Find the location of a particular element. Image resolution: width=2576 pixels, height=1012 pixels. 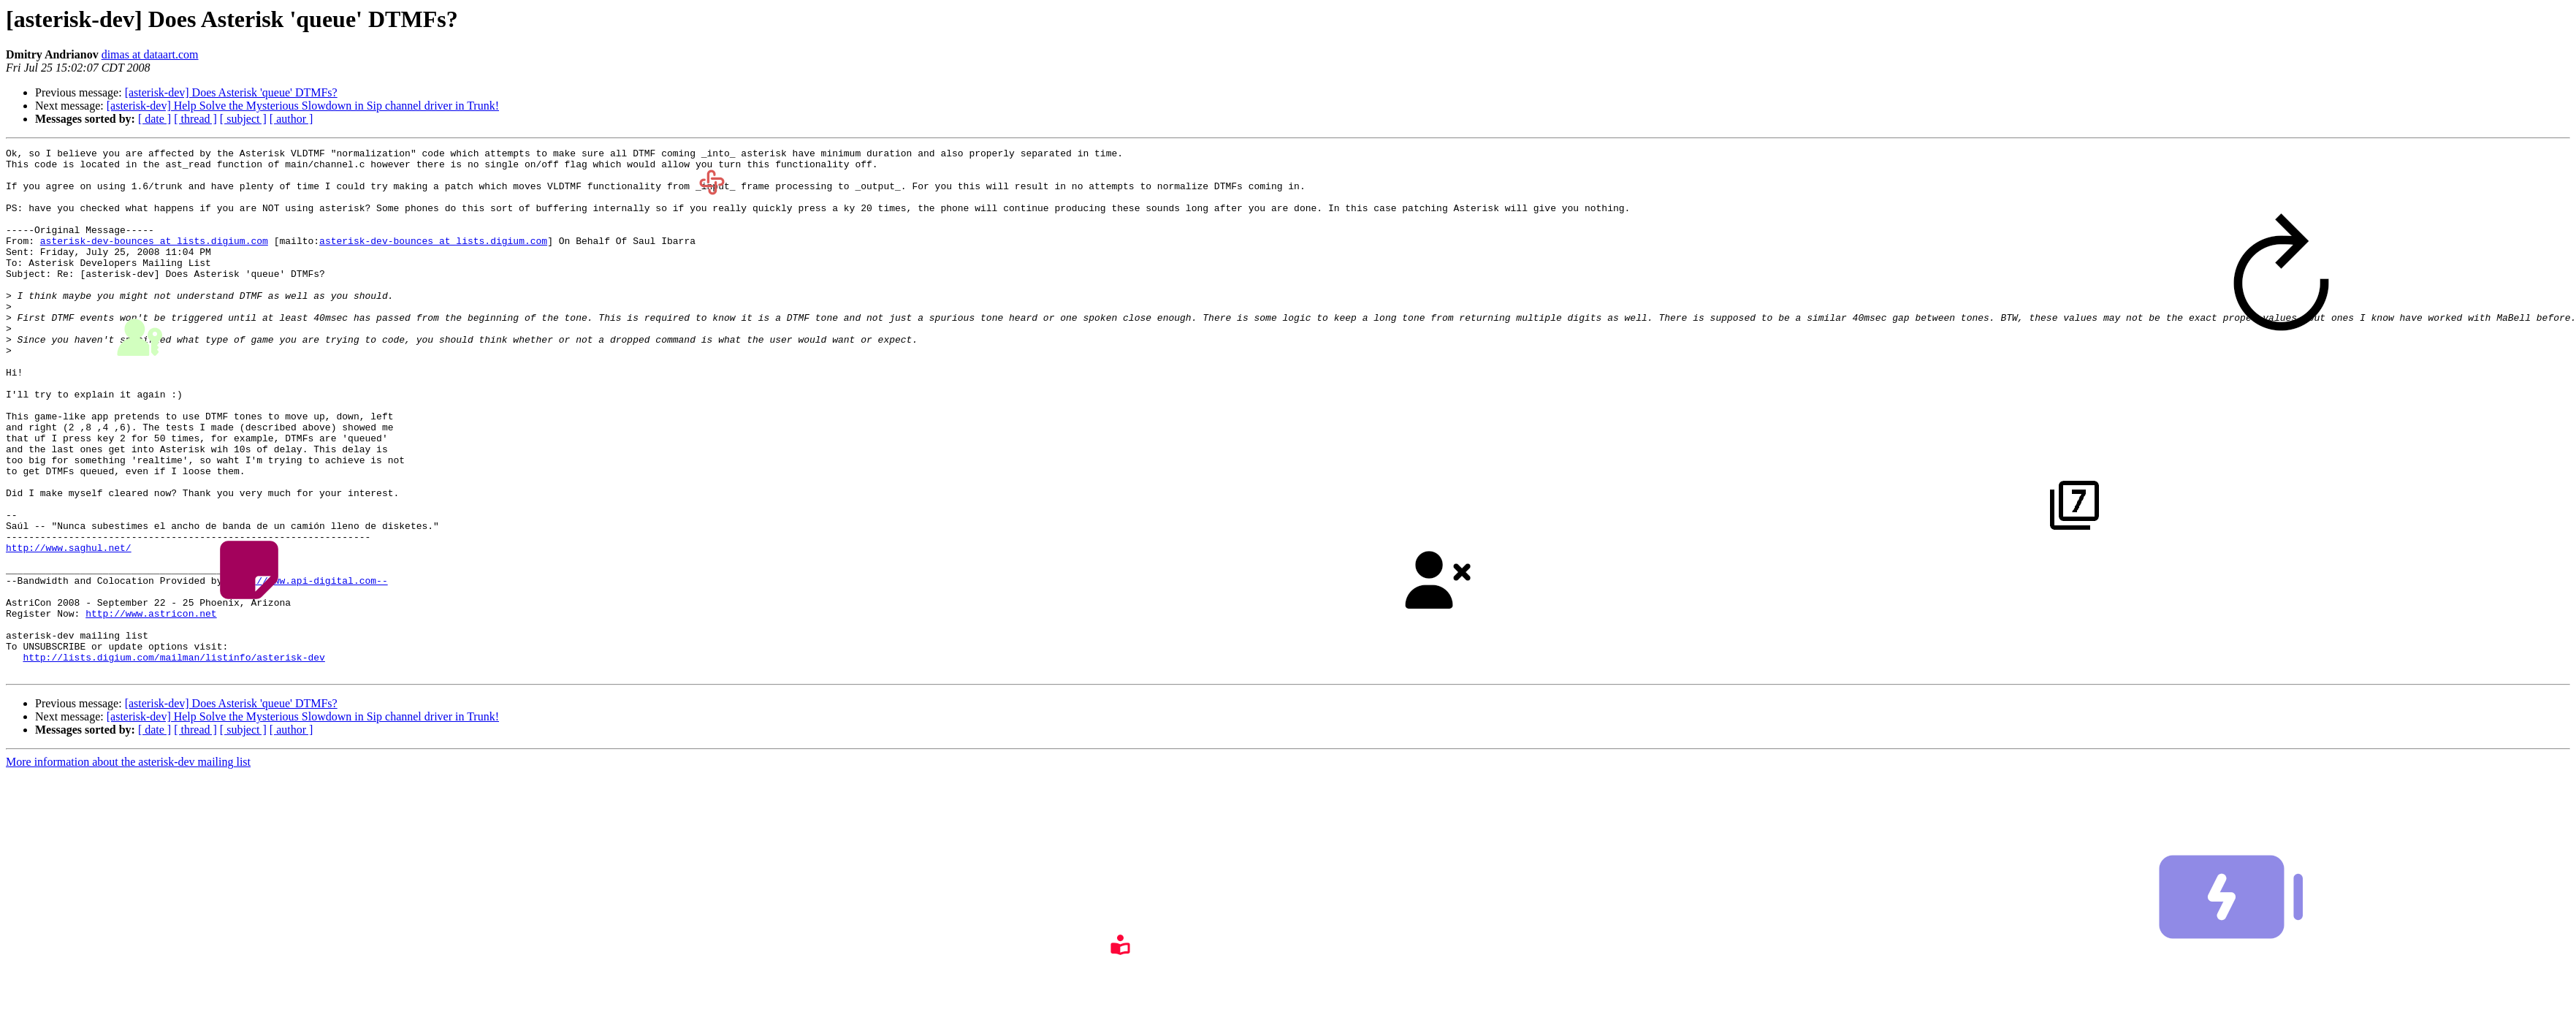

open reading mode is located at coordinates (1120, 945).